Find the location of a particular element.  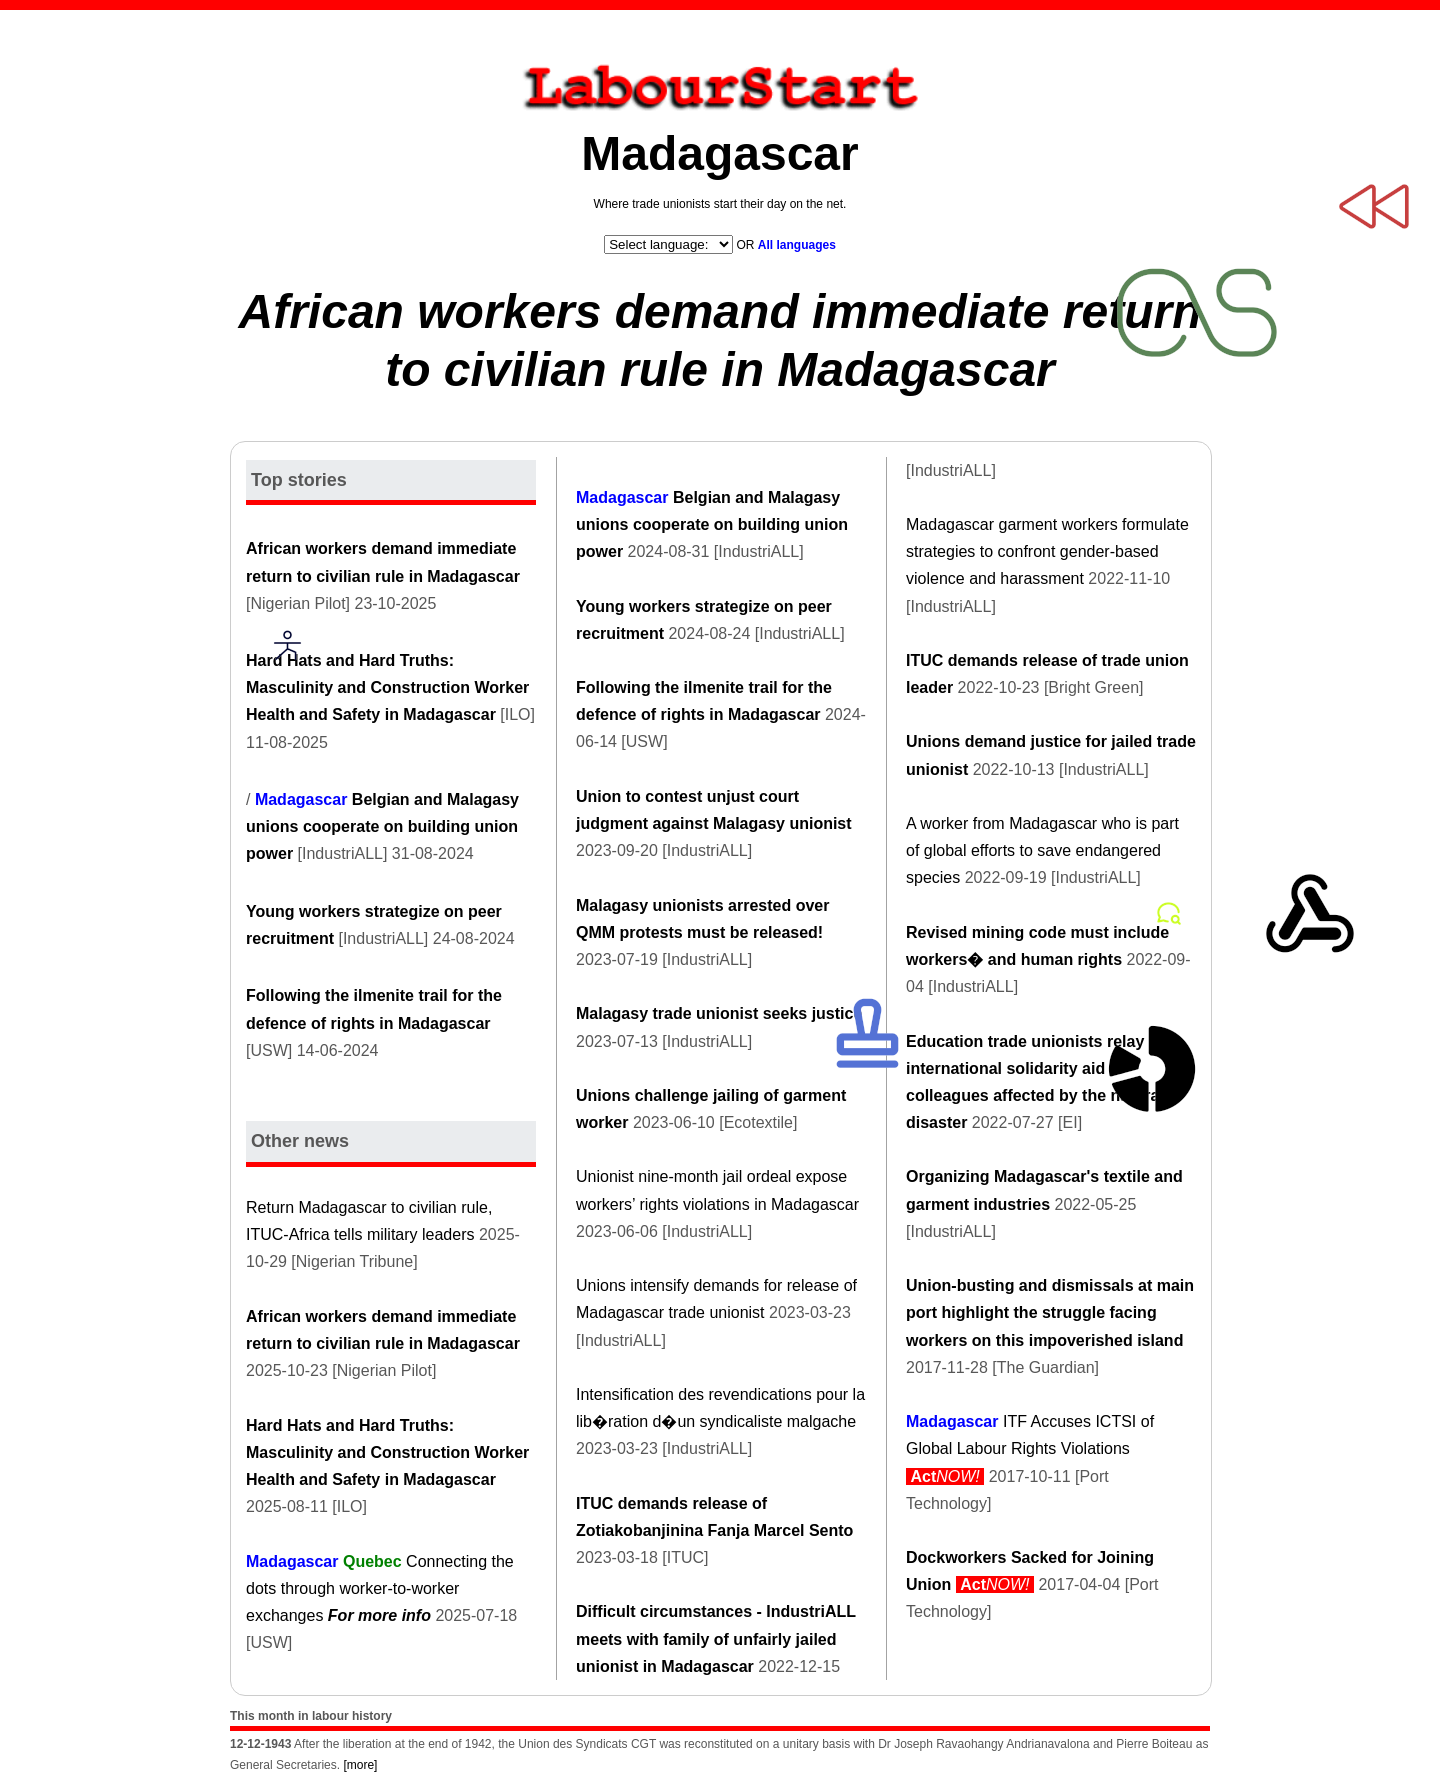

configure webhook integrations is located at coordinates (1310, 918).